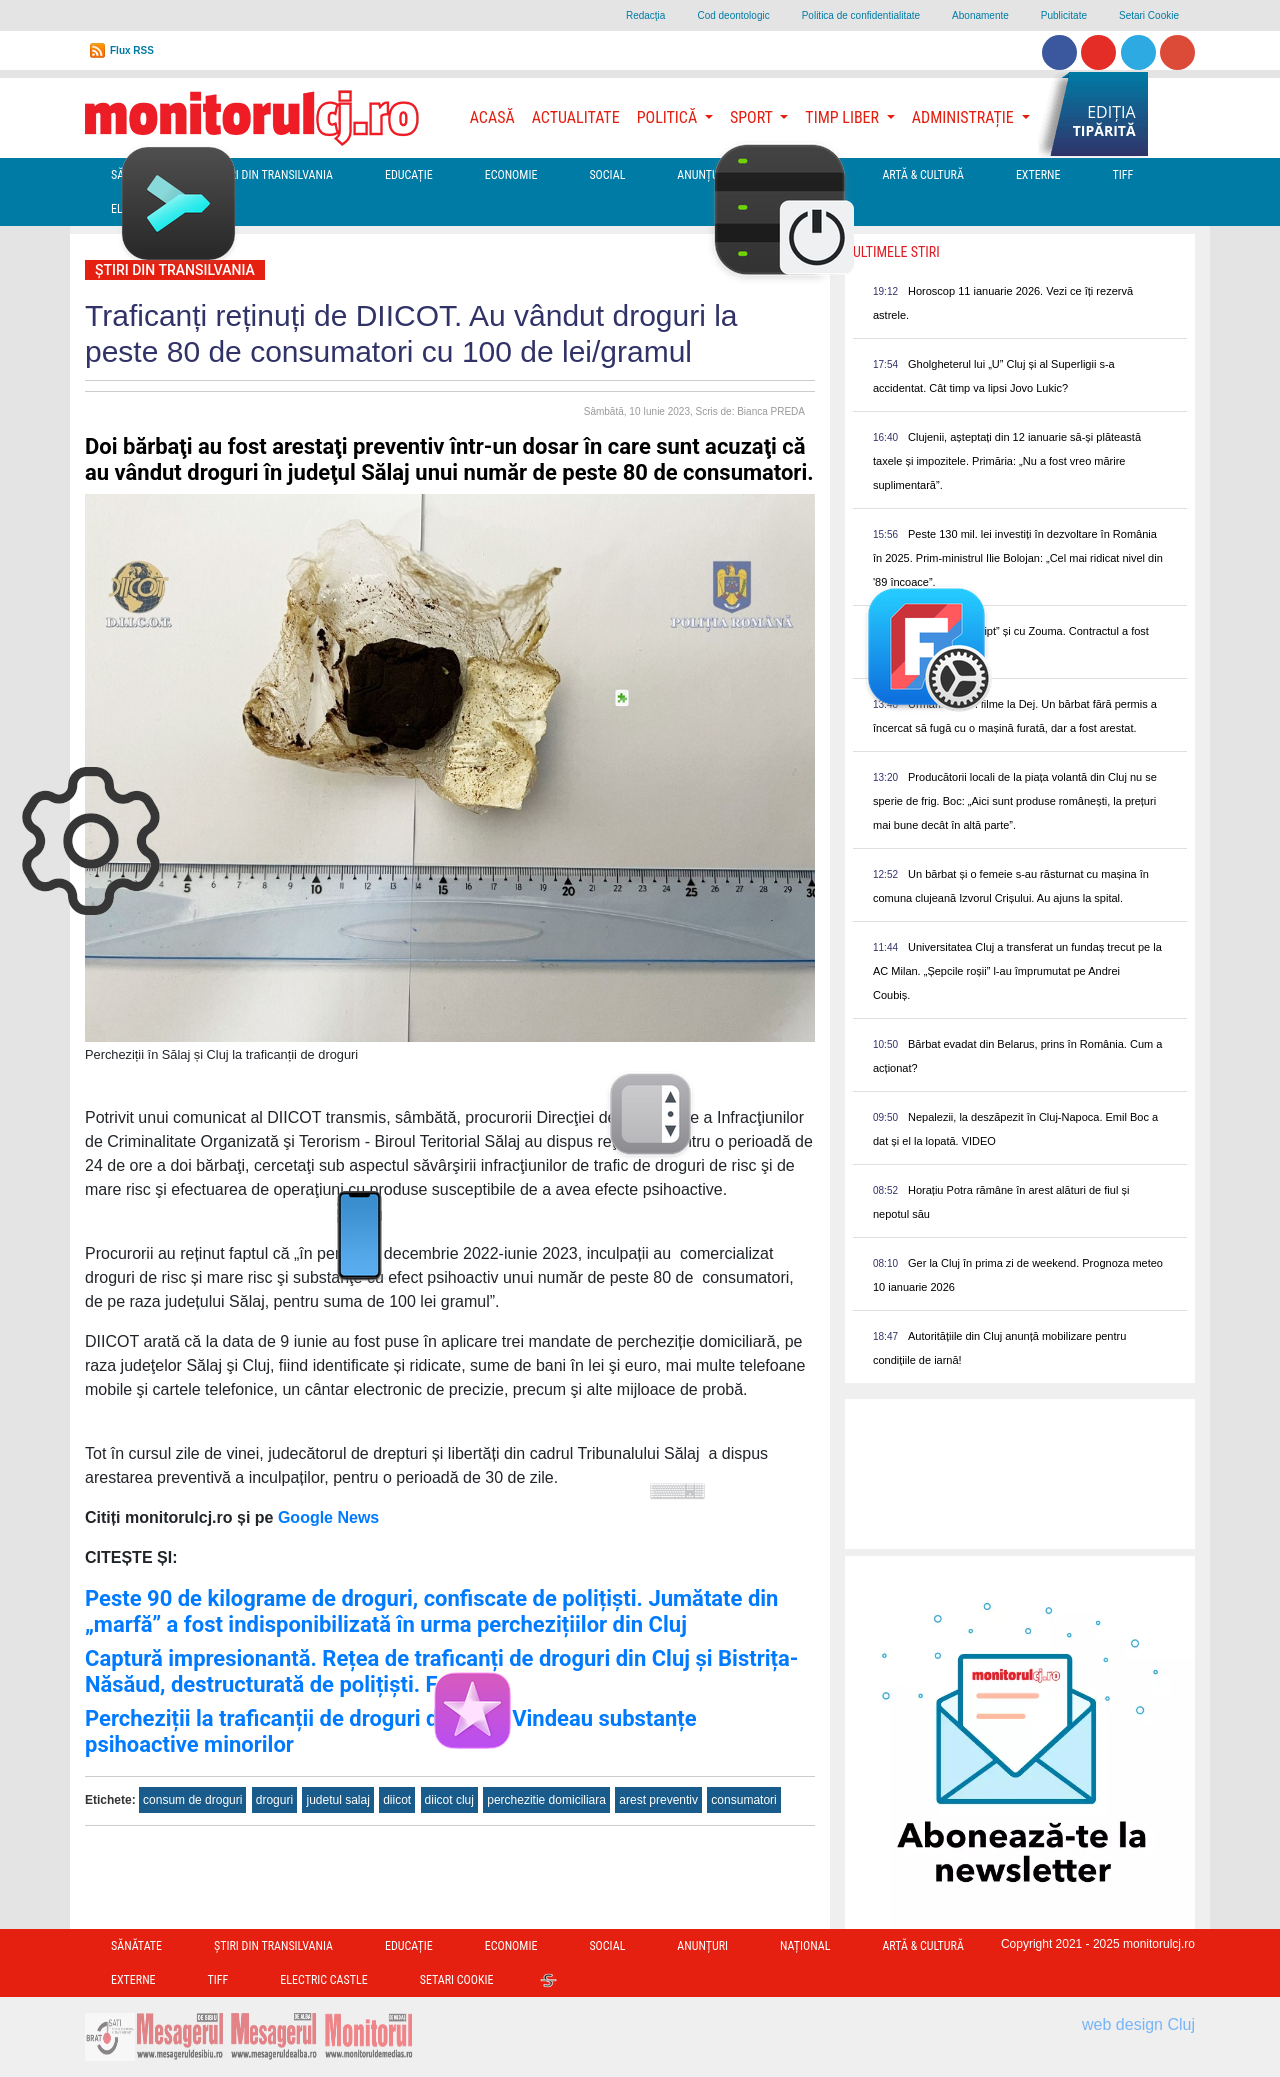  Describe the element at coordinates (926, 646) in the screenshot. I see `open FreeCAD Link application` at that location.